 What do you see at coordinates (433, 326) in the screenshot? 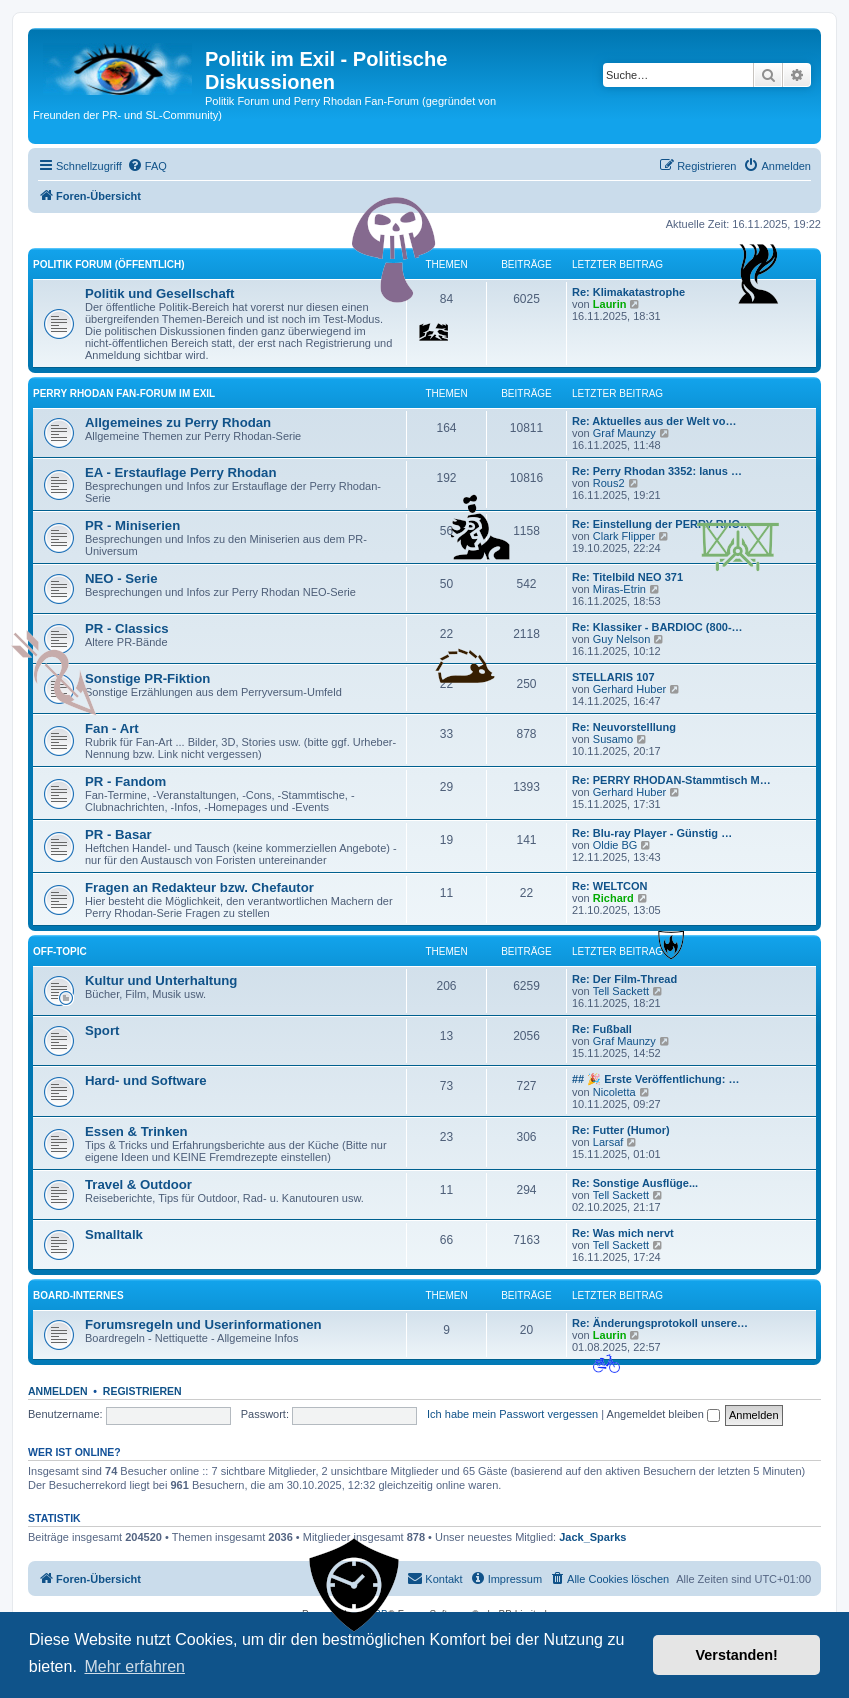
I see `trigger an earthquake or ground attack ability` at bounding box center [433, 326].